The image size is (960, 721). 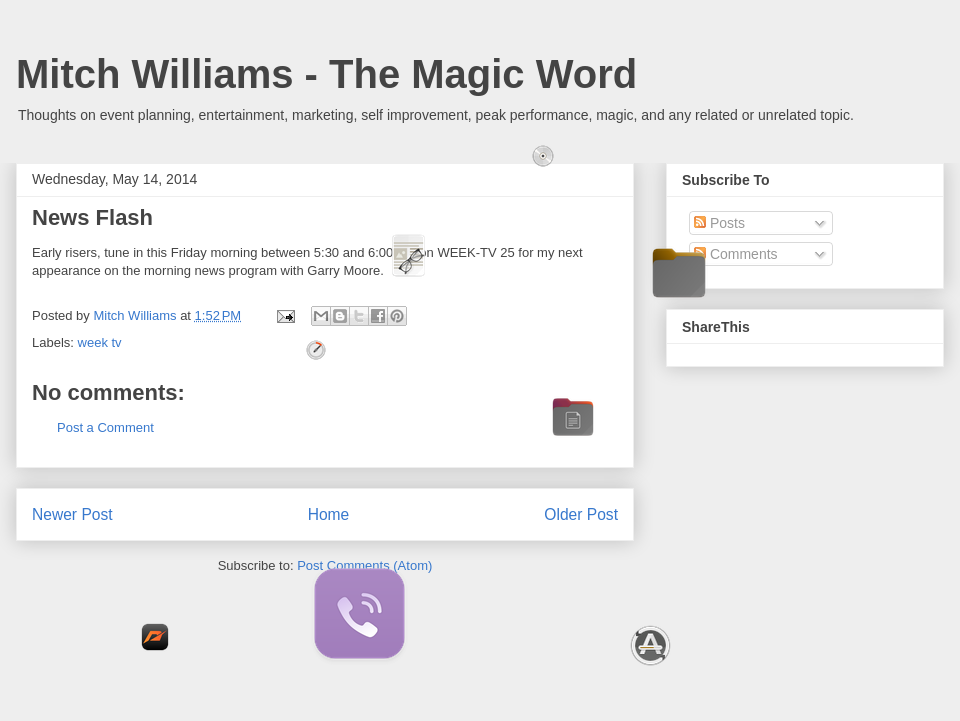 I want to click on access DVD or optical disc drive, so click(x=543, y=156).